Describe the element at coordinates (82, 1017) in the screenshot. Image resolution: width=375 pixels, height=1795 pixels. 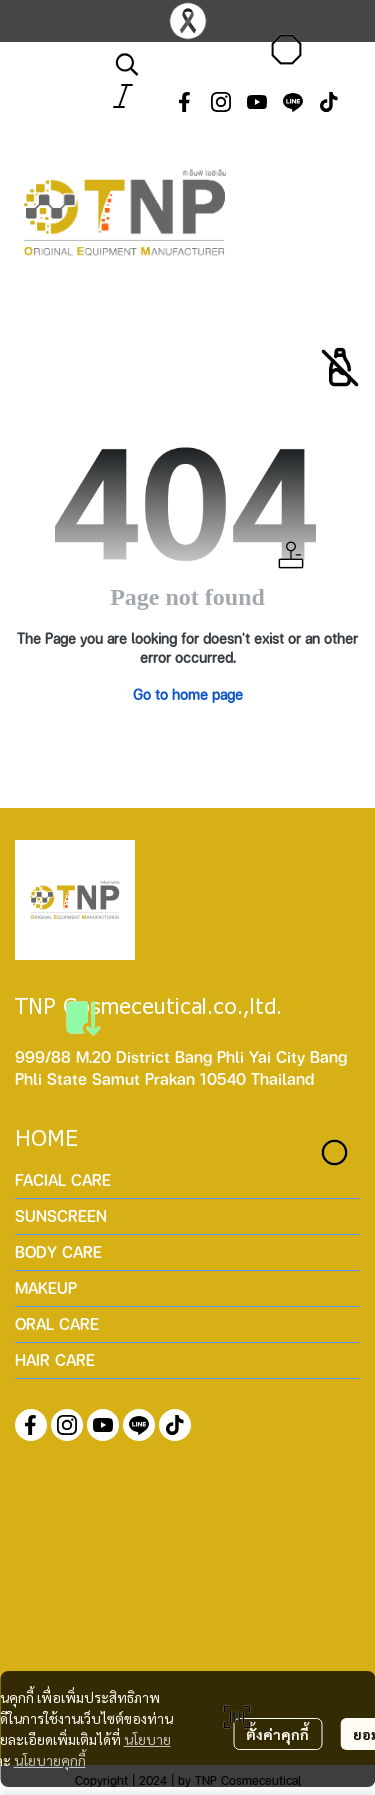
I see `auto-fit content to bottom of container` at that location.